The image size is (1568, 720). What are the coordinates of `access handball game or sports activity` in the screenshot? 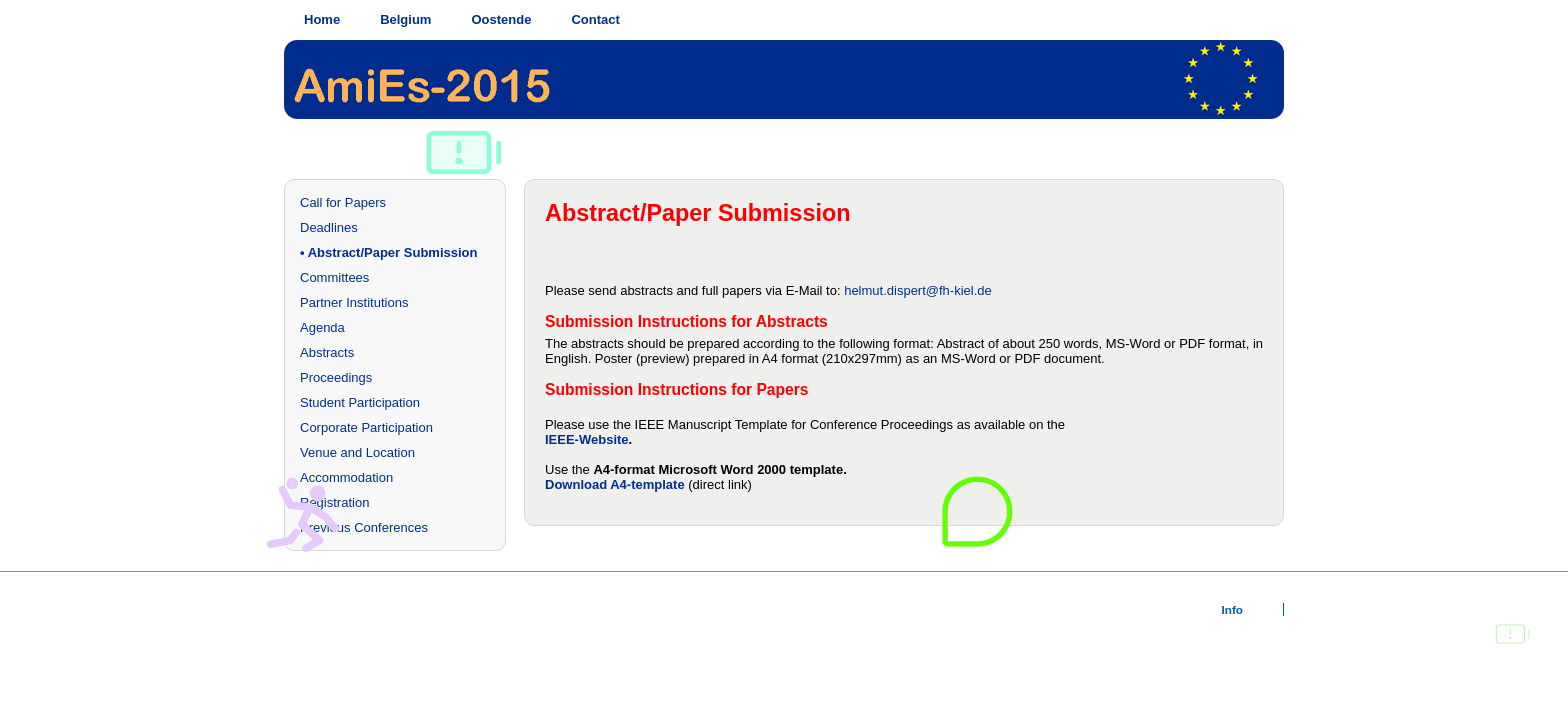 It's located at (302, 513).